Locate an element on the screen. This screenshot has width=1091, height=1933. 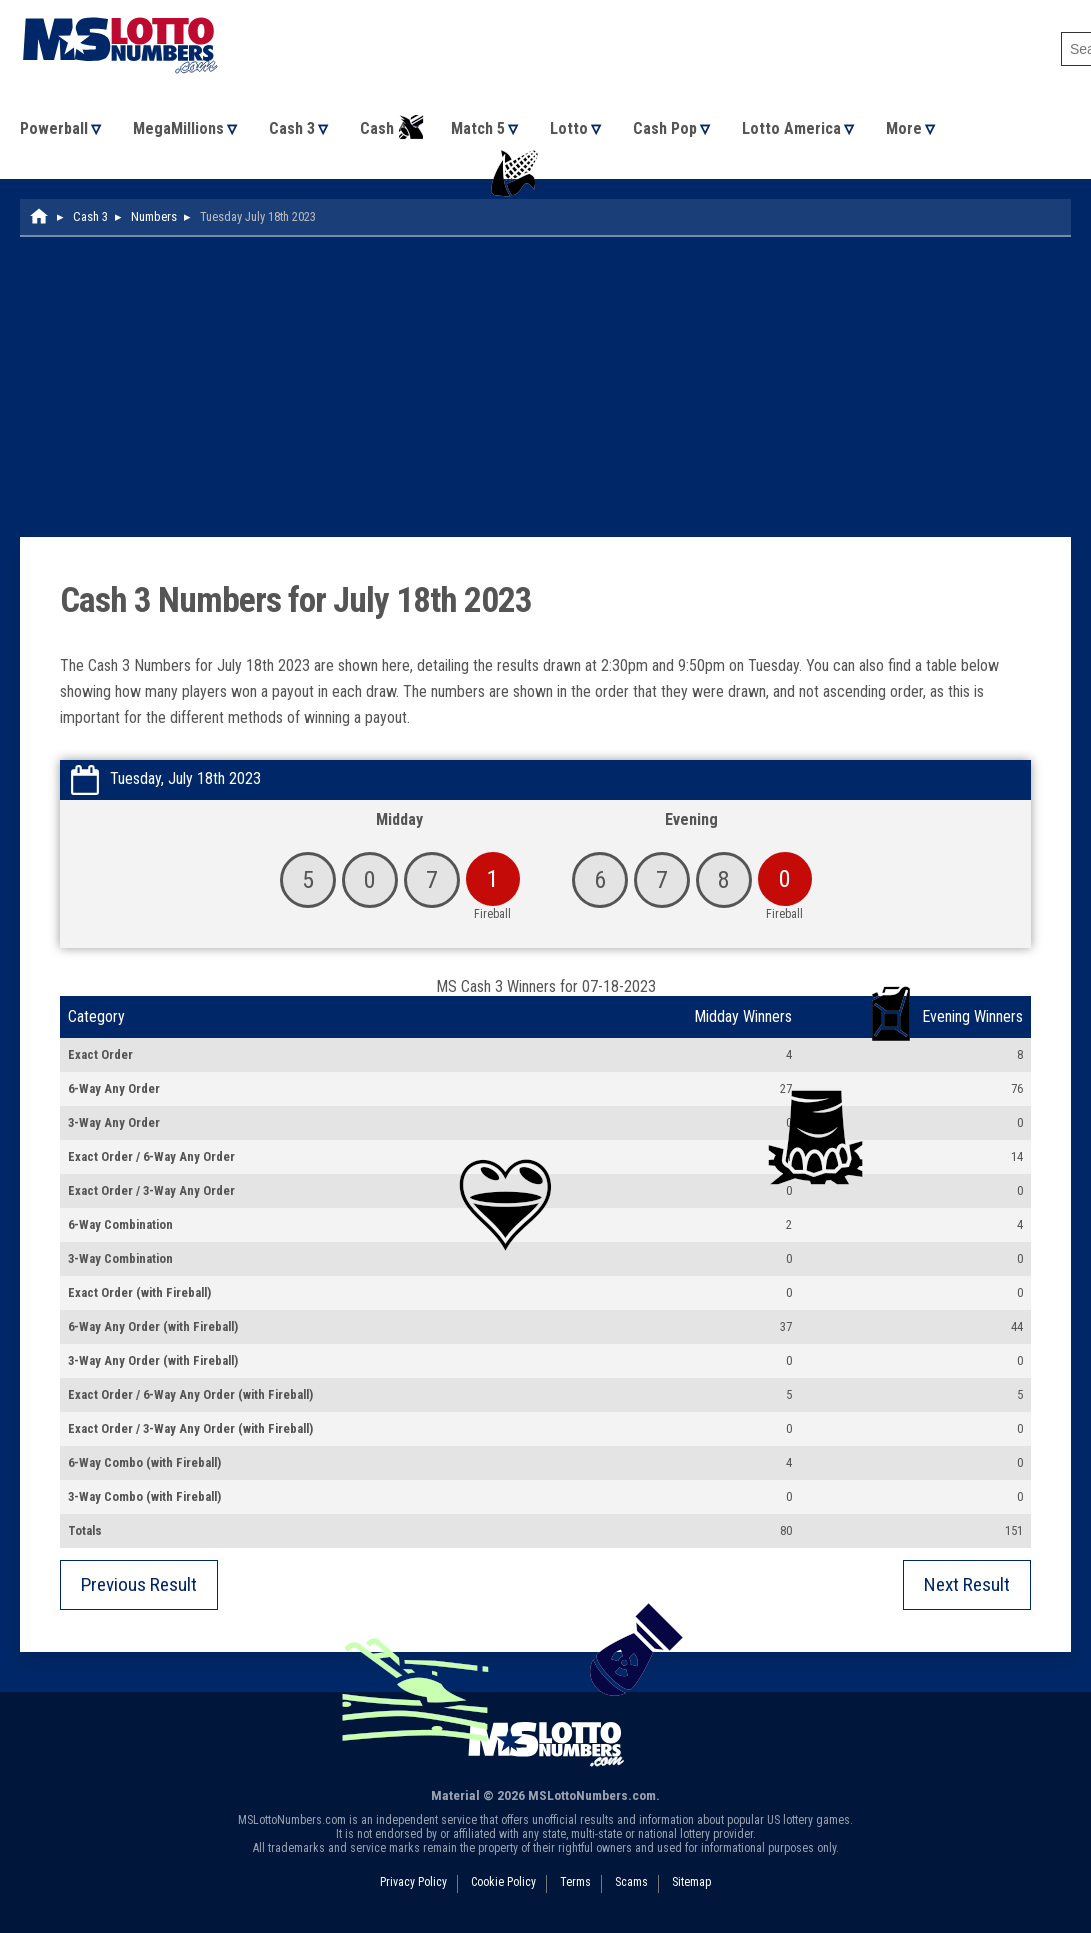
represents a farming or agriculture category is located at coordinates (514, 173).